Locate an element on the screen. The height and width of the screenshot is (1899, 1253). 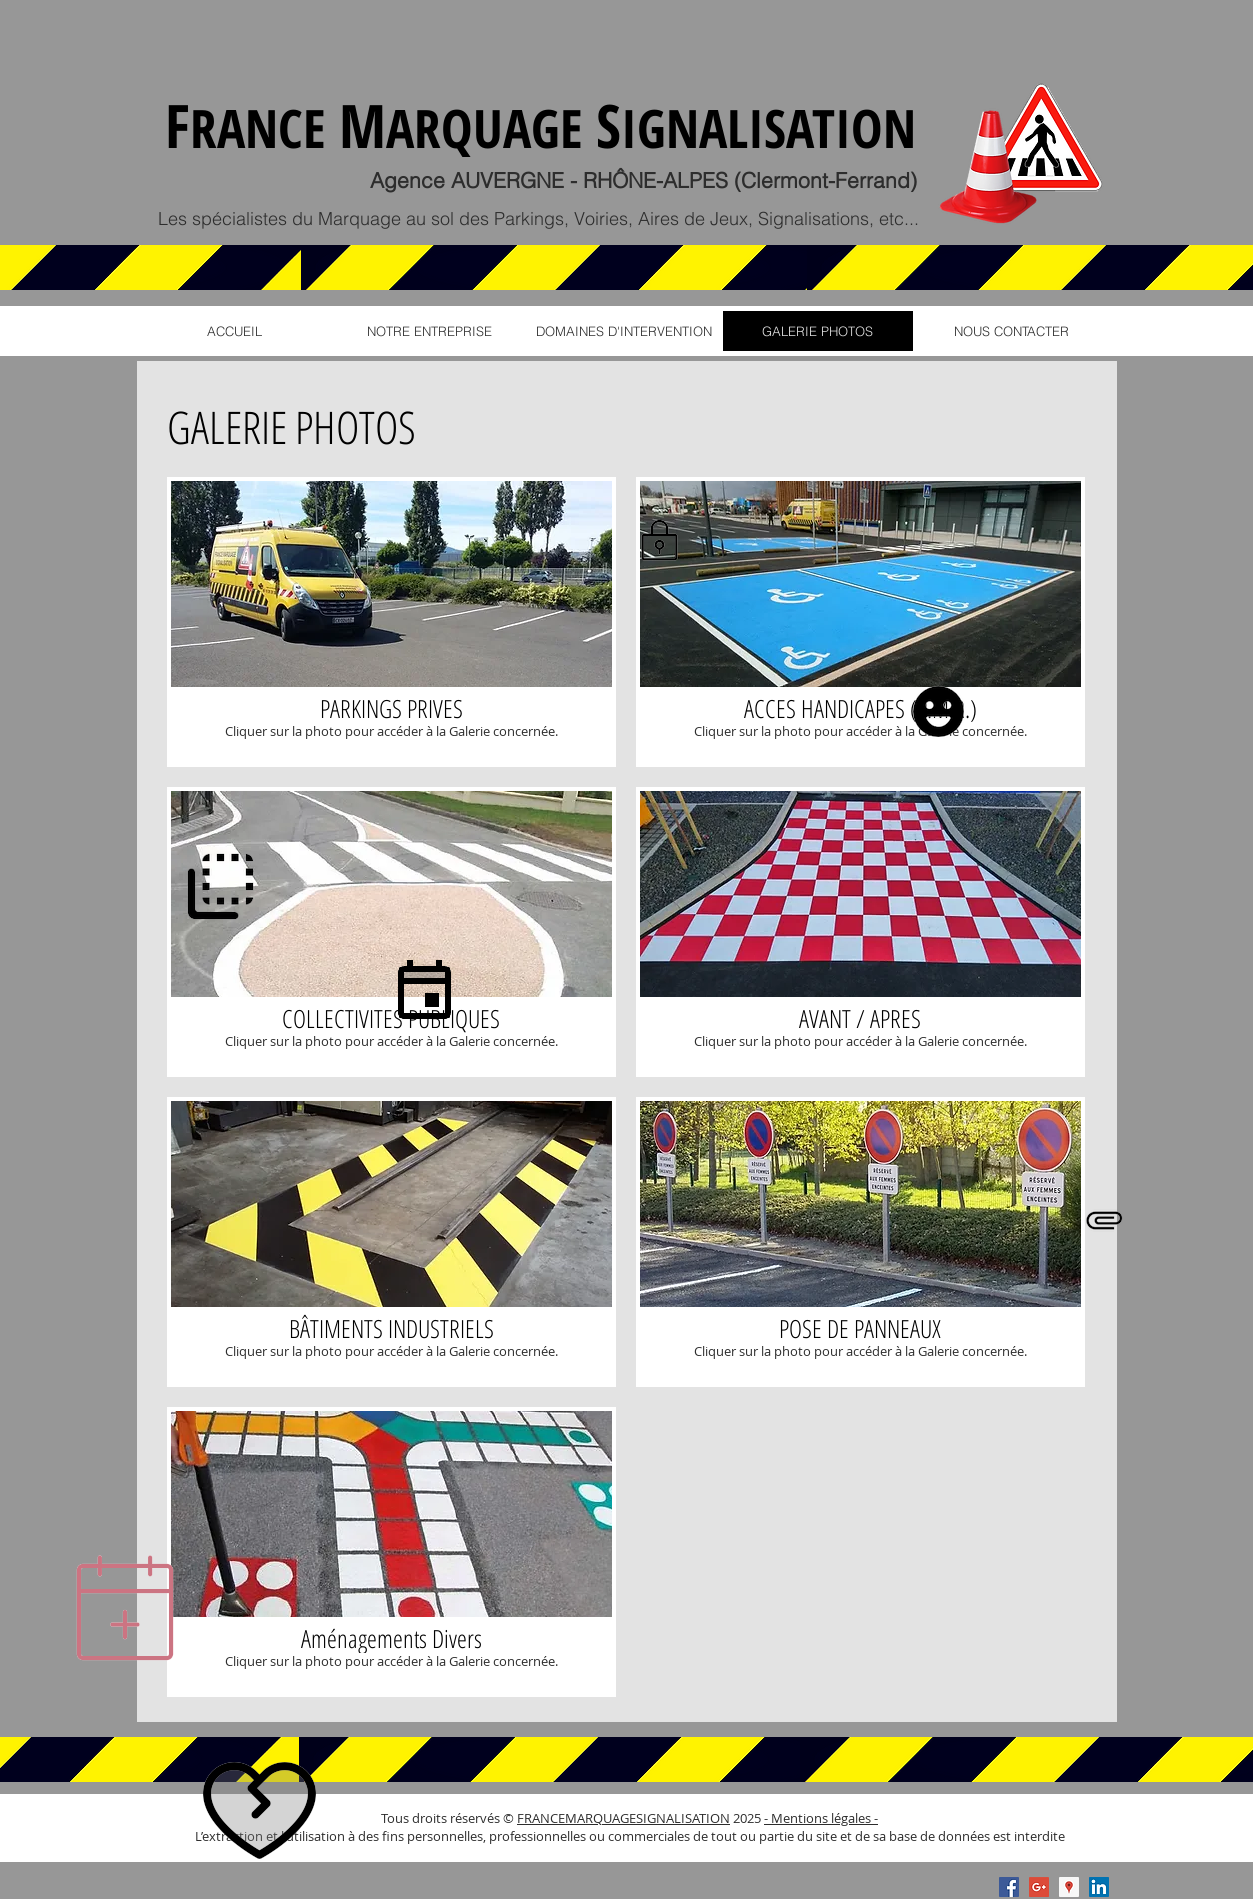
attach a file to your message is located at coordinates (1103, 1220).